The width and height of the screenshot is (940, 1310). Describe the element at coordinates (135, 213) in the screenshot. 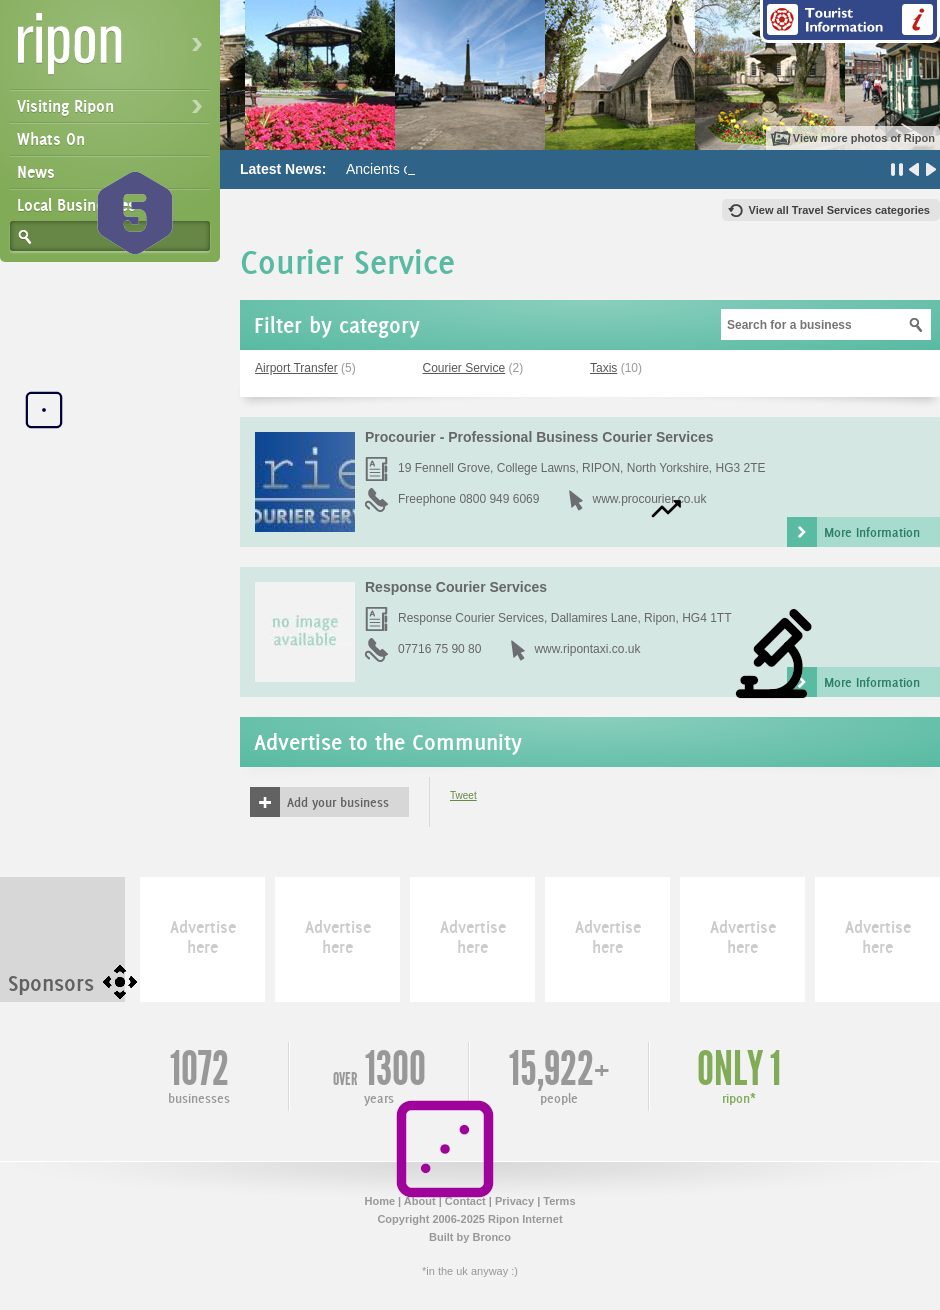

I see `step 5 in a multi-step process` at that location.